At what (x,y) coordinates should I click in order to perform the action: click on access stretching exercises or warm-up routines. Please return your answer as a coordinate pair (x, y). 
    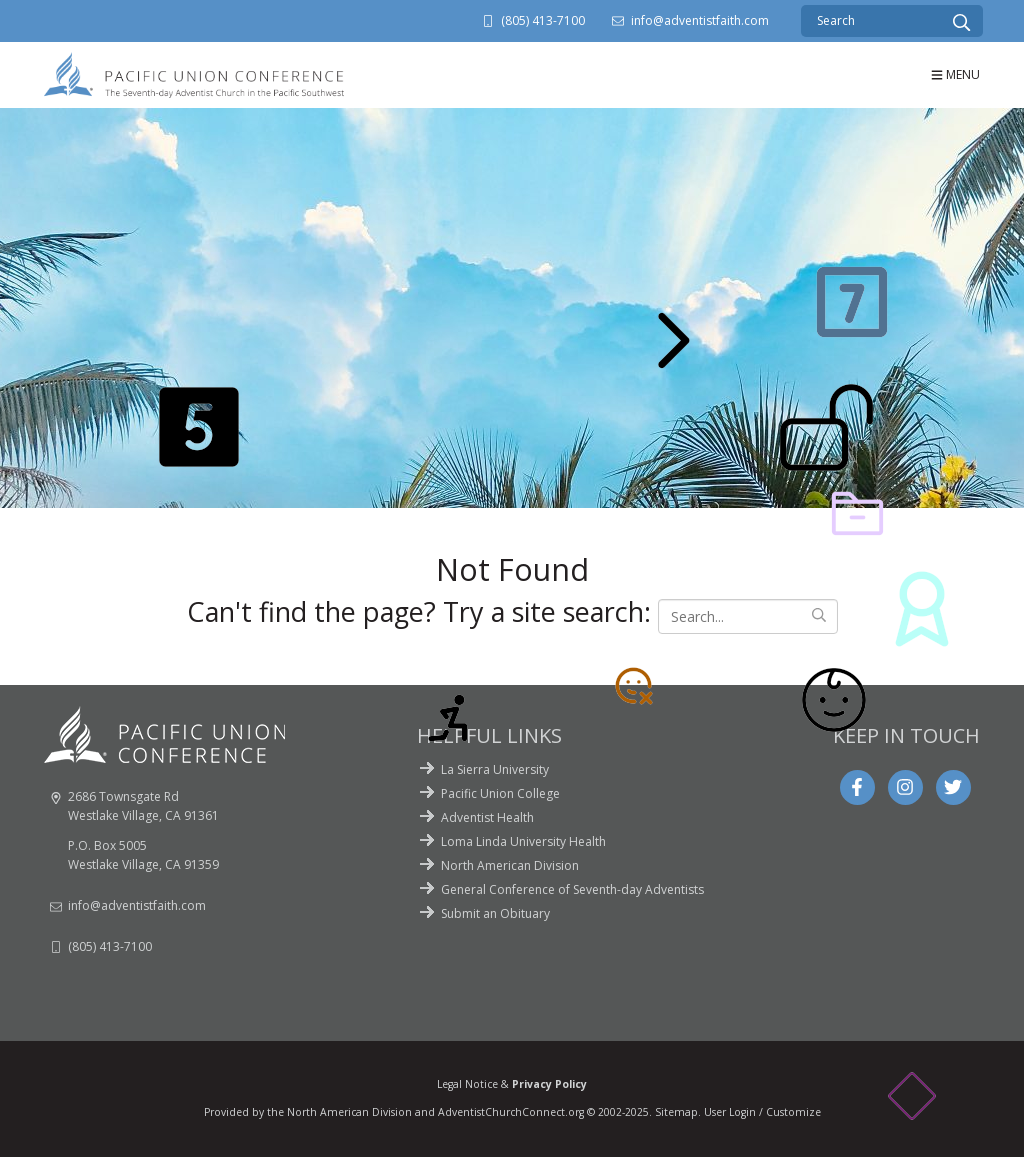
    Looking at the image, I should click on (449, 718).